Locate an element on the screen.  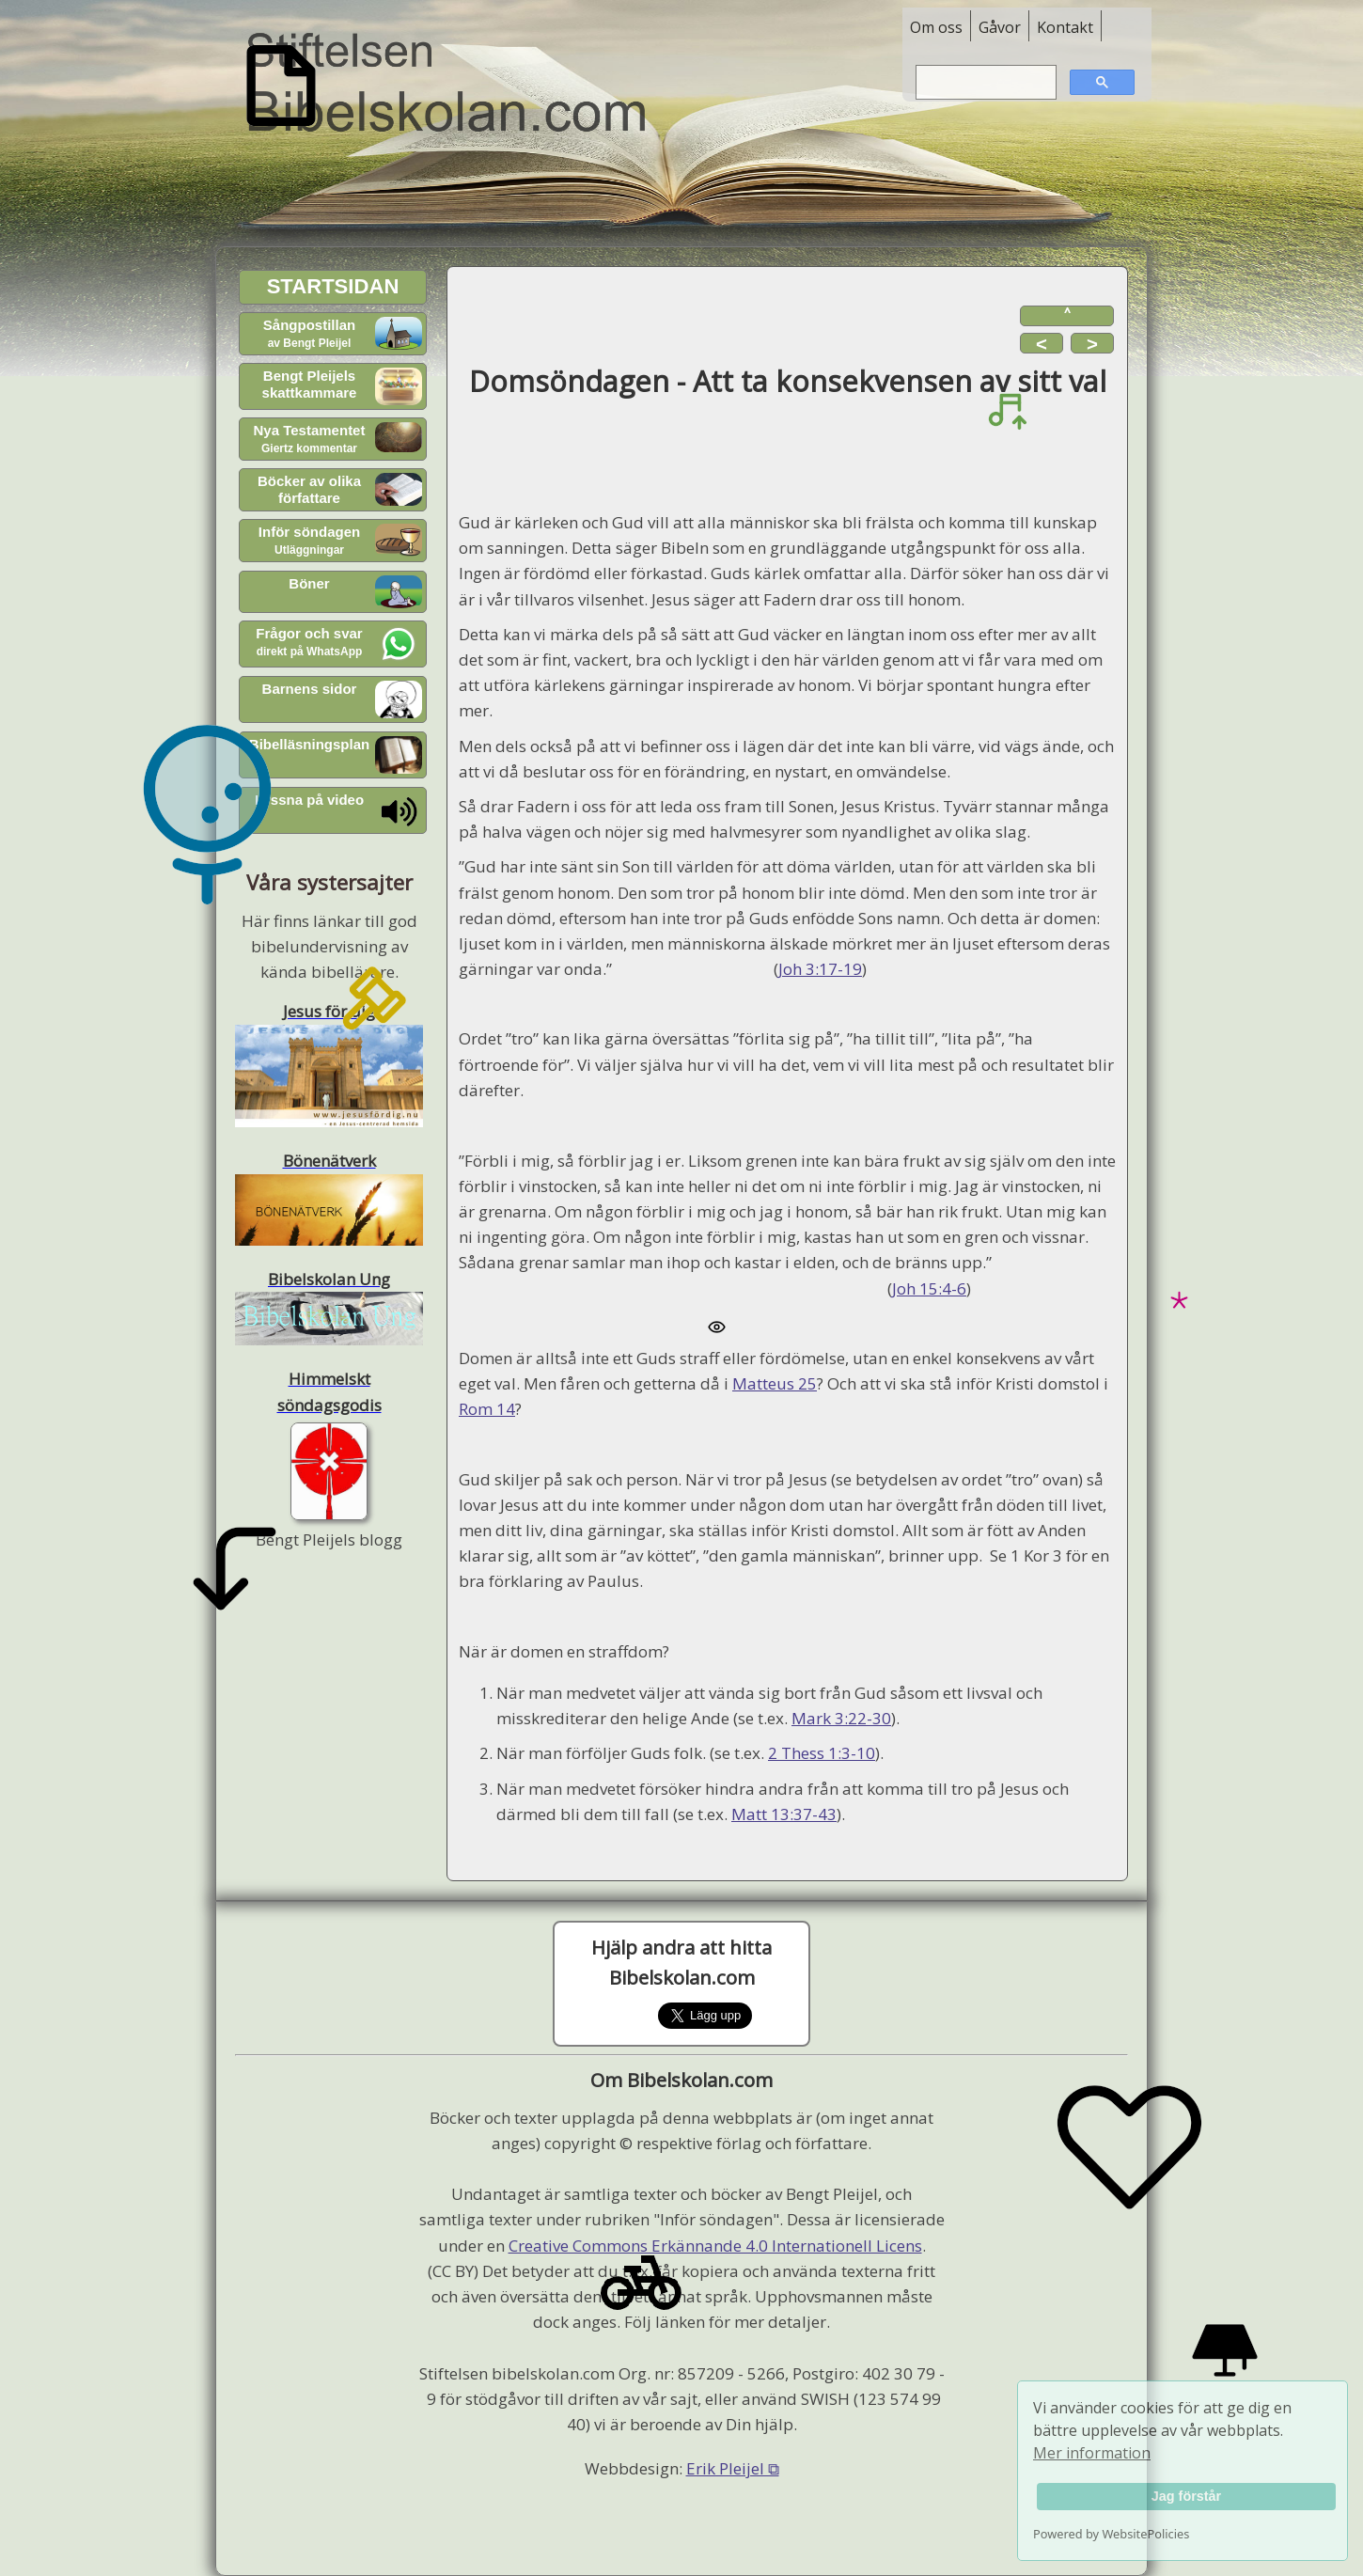
go back and down in navigation is located at coordinates (234, 1568).